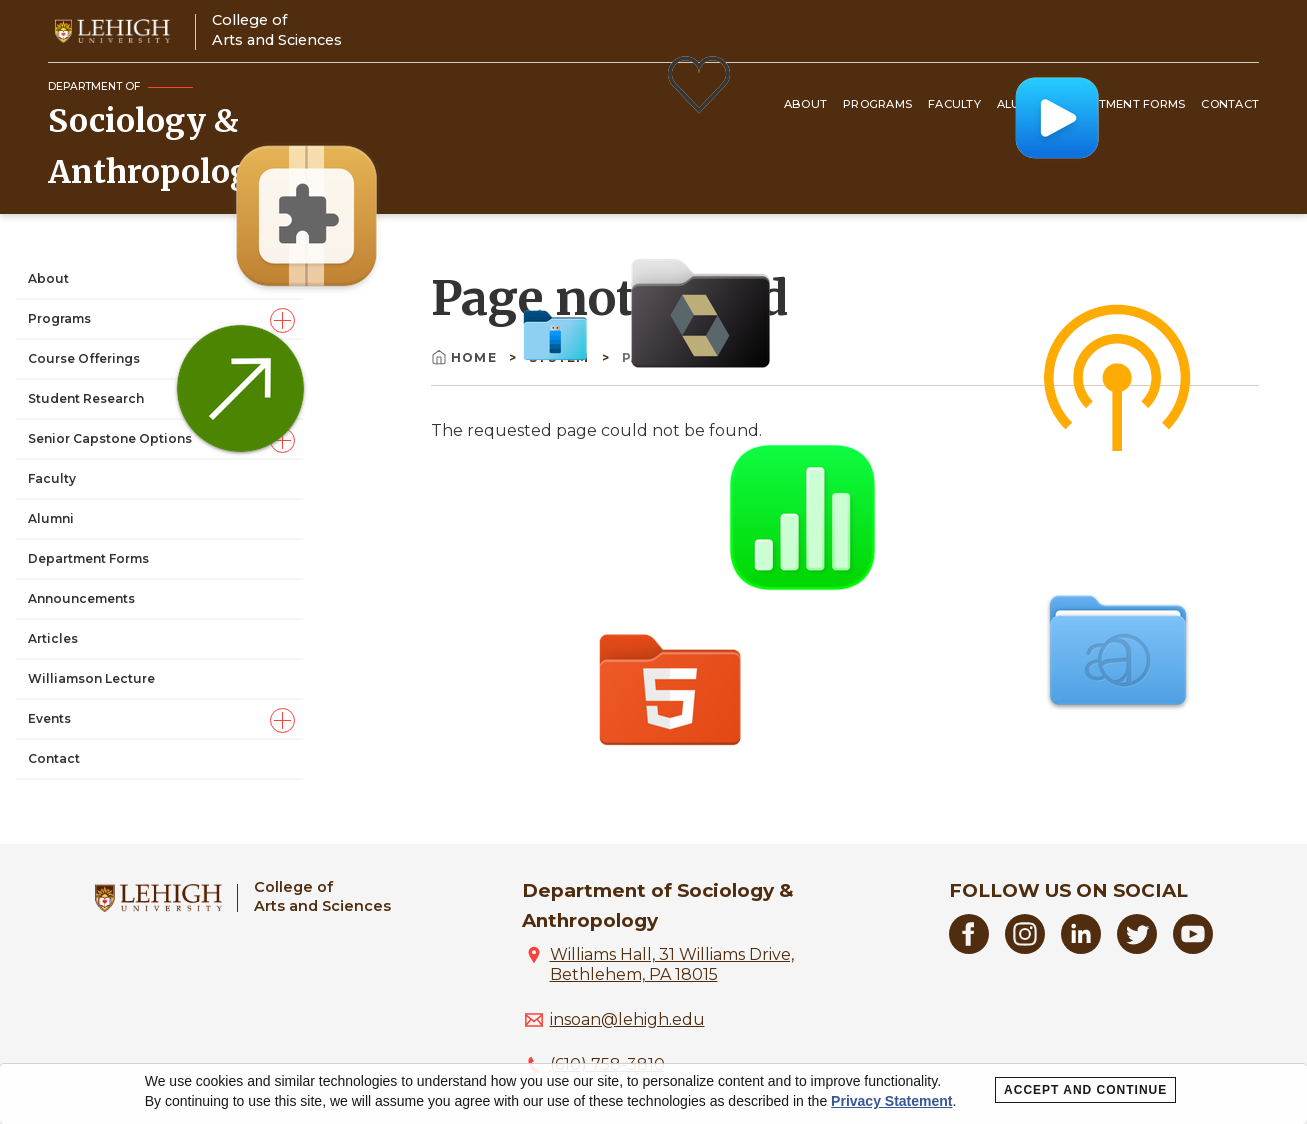 This screenshot has width=1307, height=1124. I want to click on view community or social applications, so click(699, 84).